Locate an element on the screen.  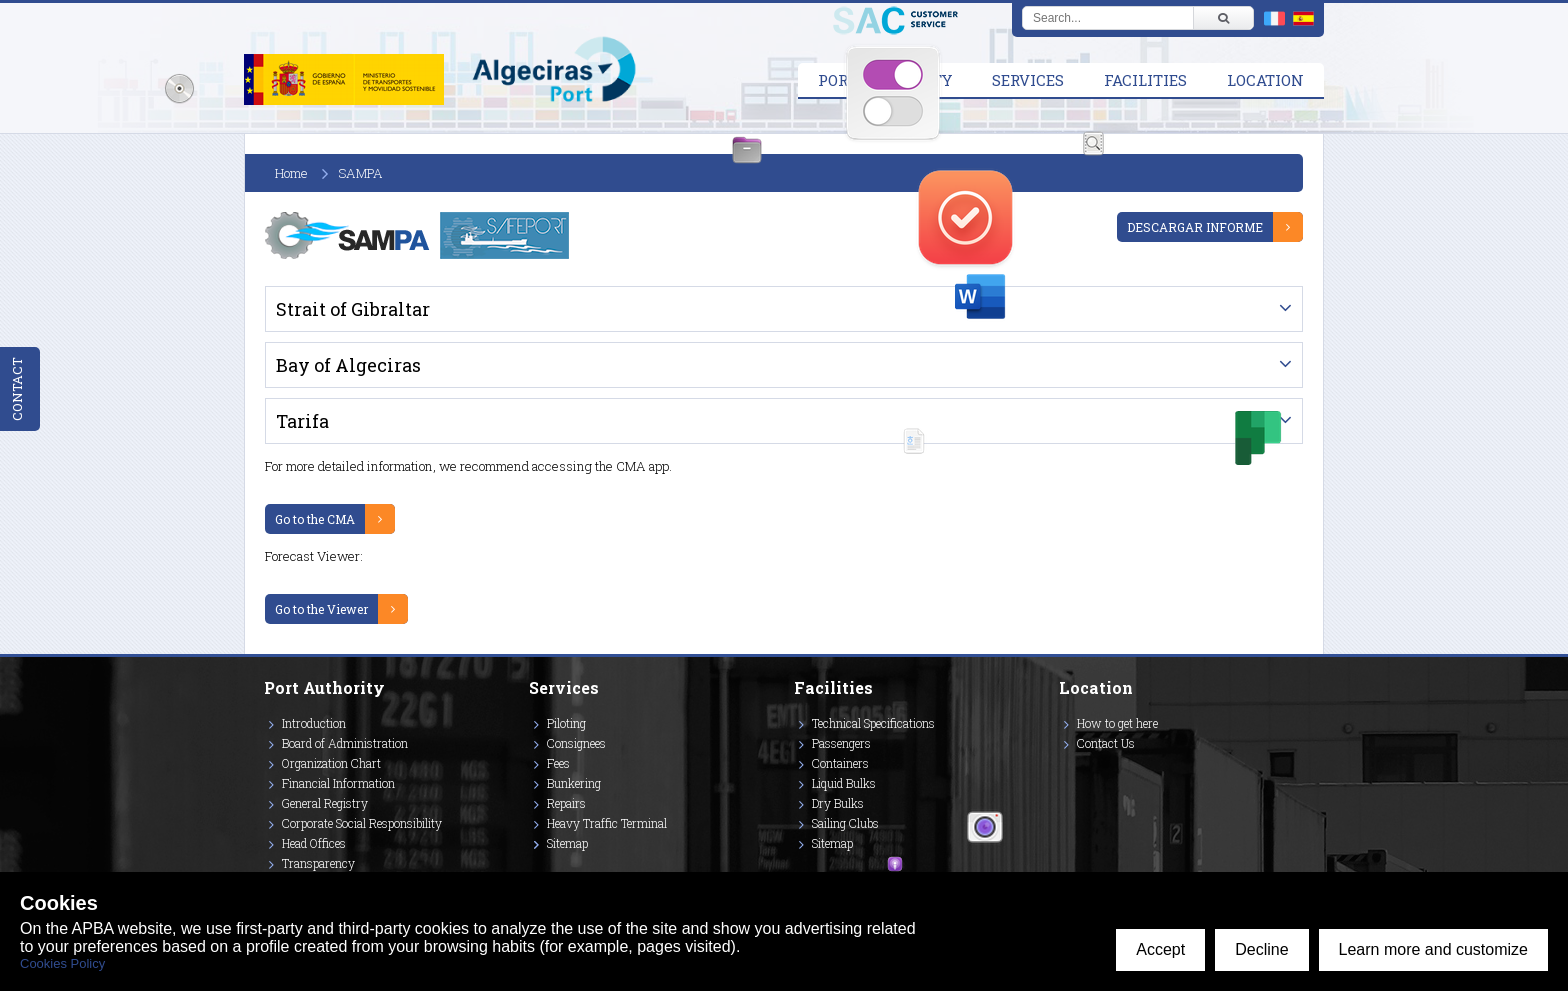
open microsoft planner app is located at coordinates (1258, 438).